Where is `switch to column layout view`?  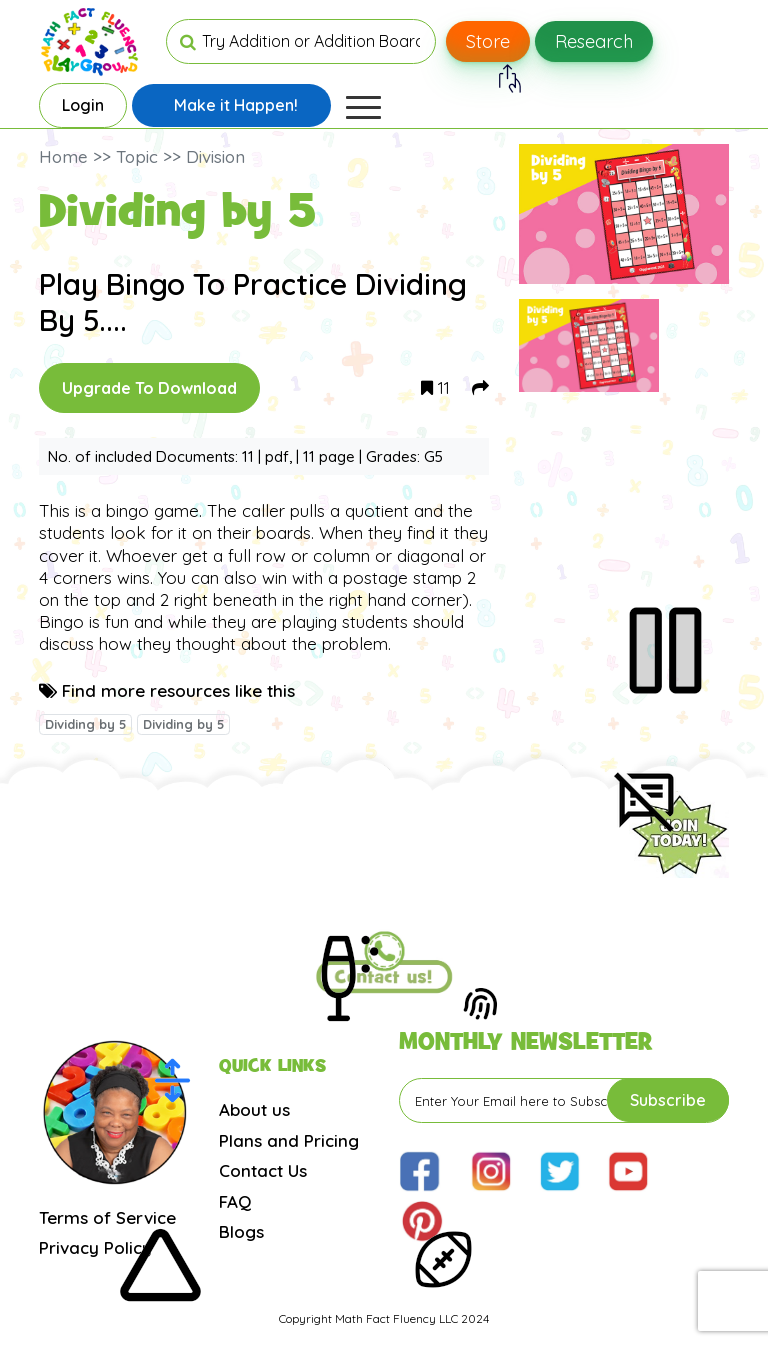 switch to column layout view is located at coordinates (665, 650).